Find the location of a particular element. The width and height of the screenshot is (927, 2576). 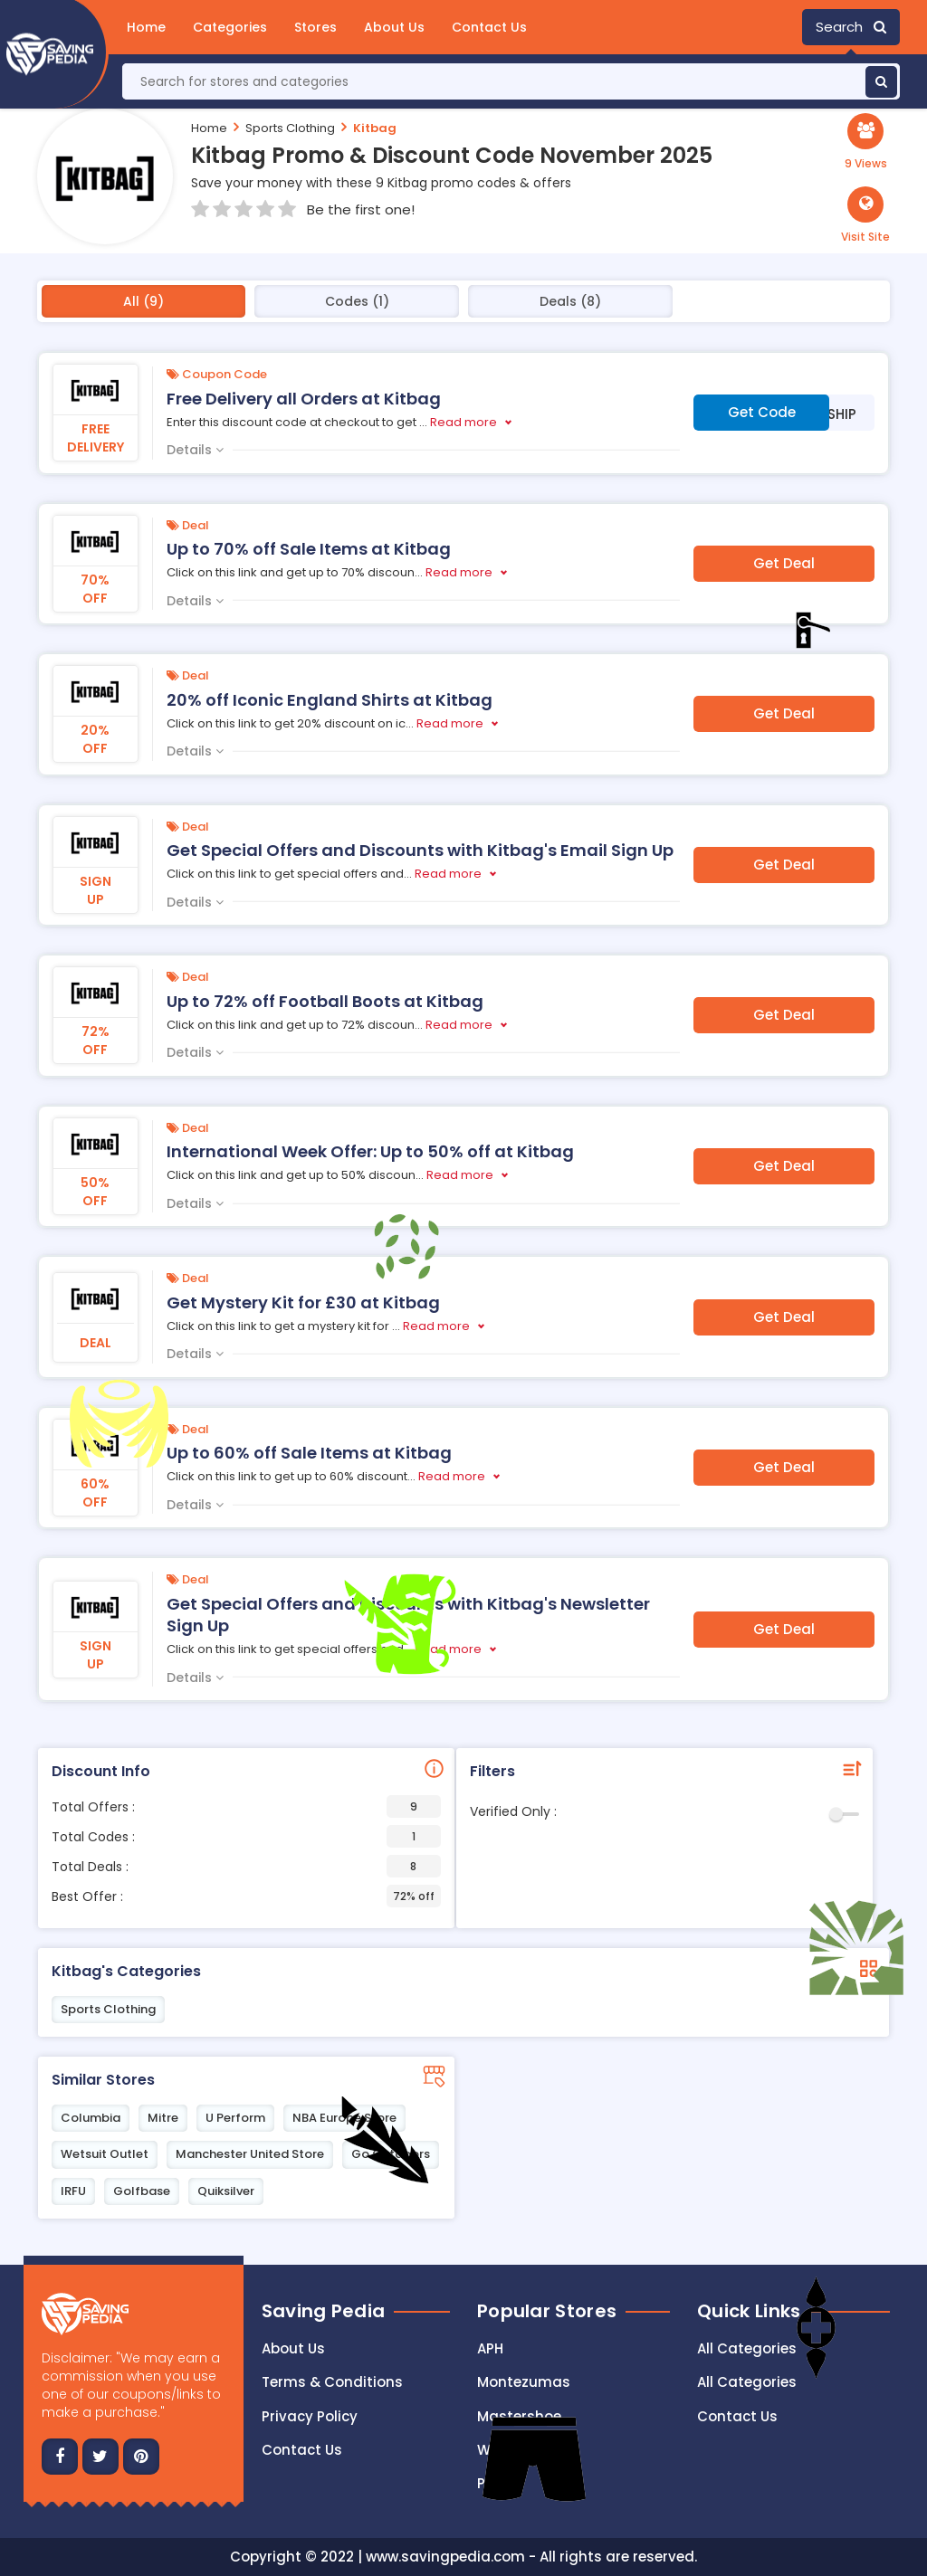

select angel costume or outfit is located at coordinates (118, 1427).